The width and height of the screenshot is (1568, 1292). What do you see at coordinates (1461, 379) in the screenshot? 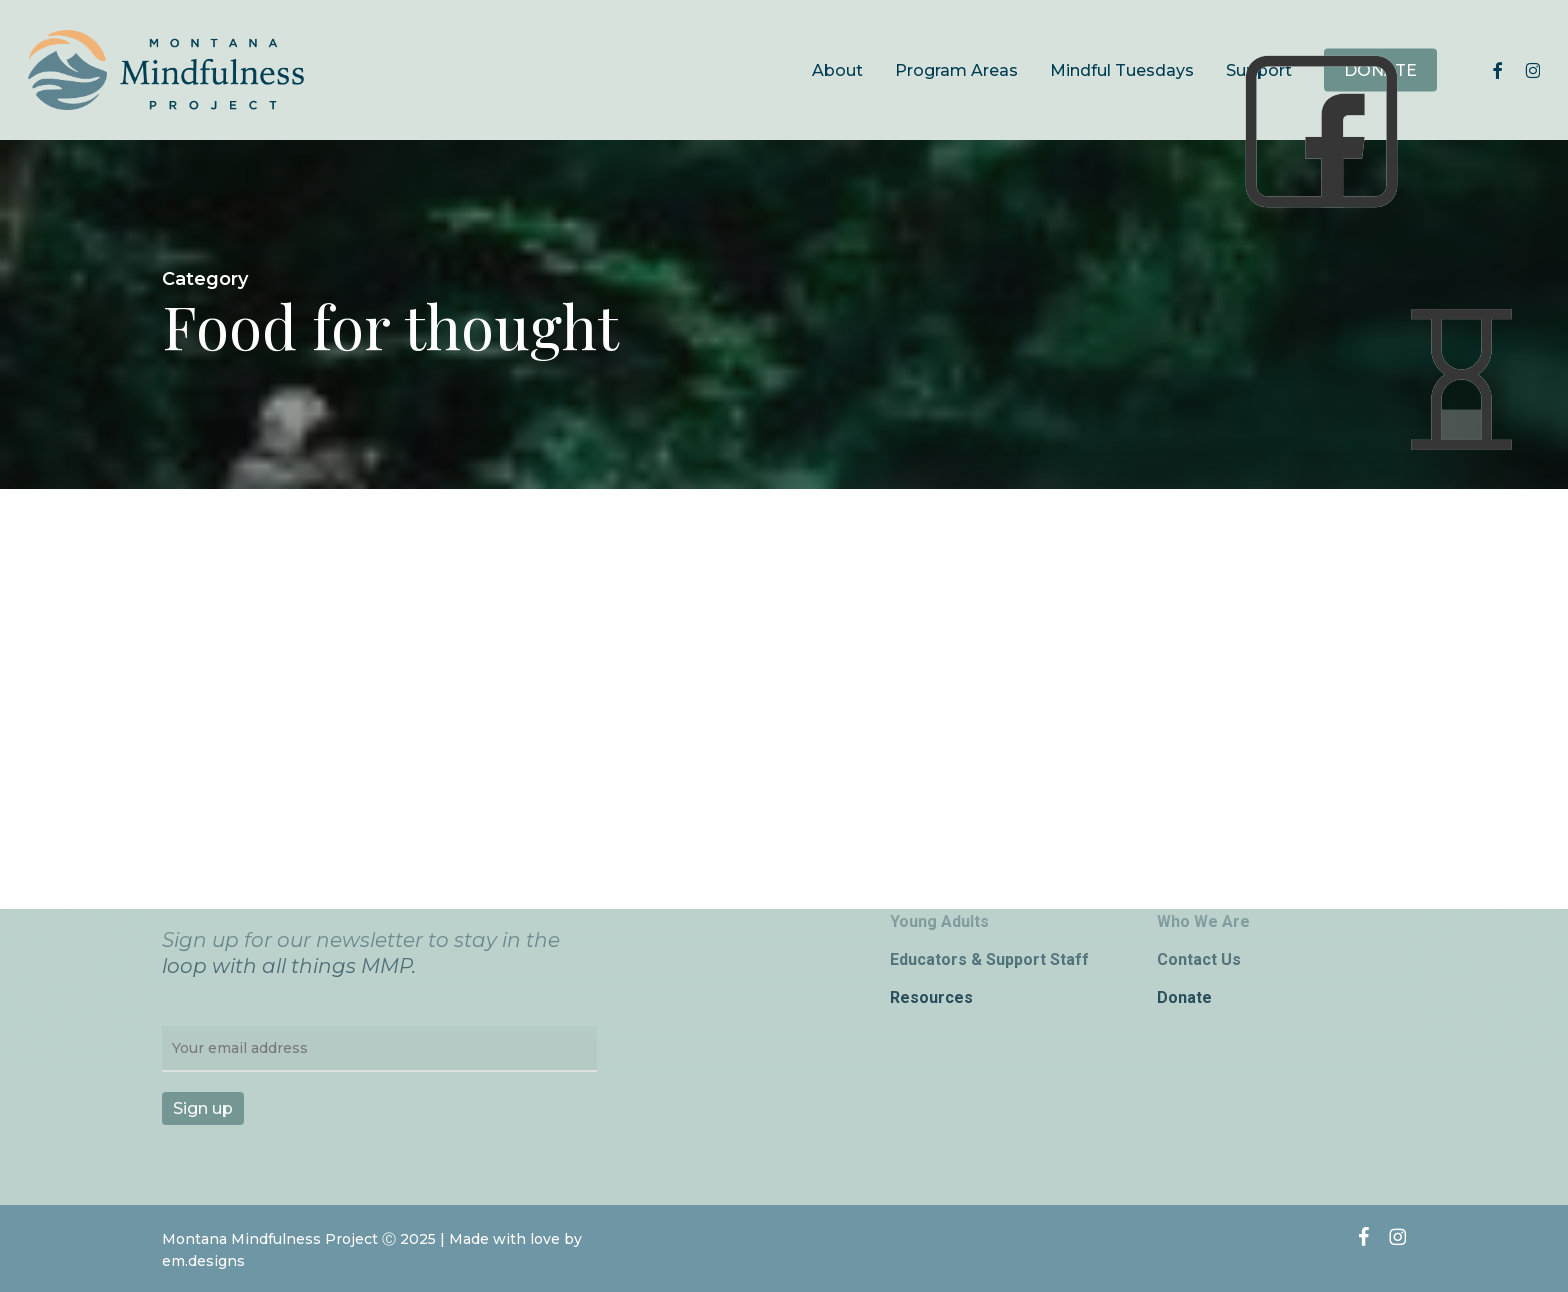
I see `countdown timer or time remaining indicator` at bounding box center [1461, 379].